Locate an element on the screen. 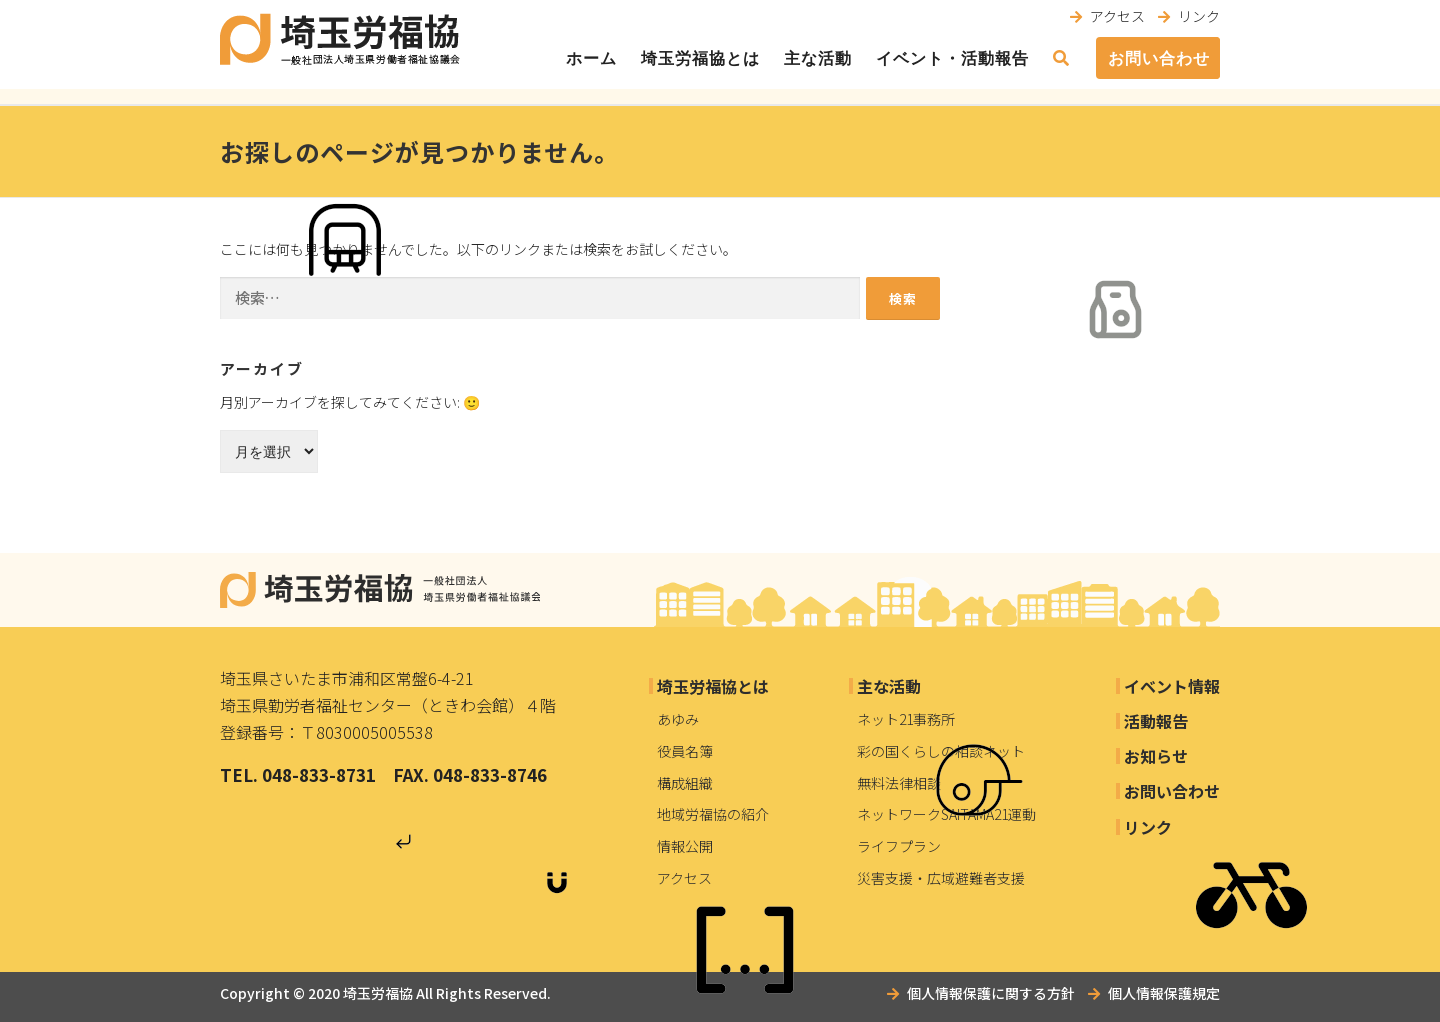  return or enter key is located at coordinates (403, 841).